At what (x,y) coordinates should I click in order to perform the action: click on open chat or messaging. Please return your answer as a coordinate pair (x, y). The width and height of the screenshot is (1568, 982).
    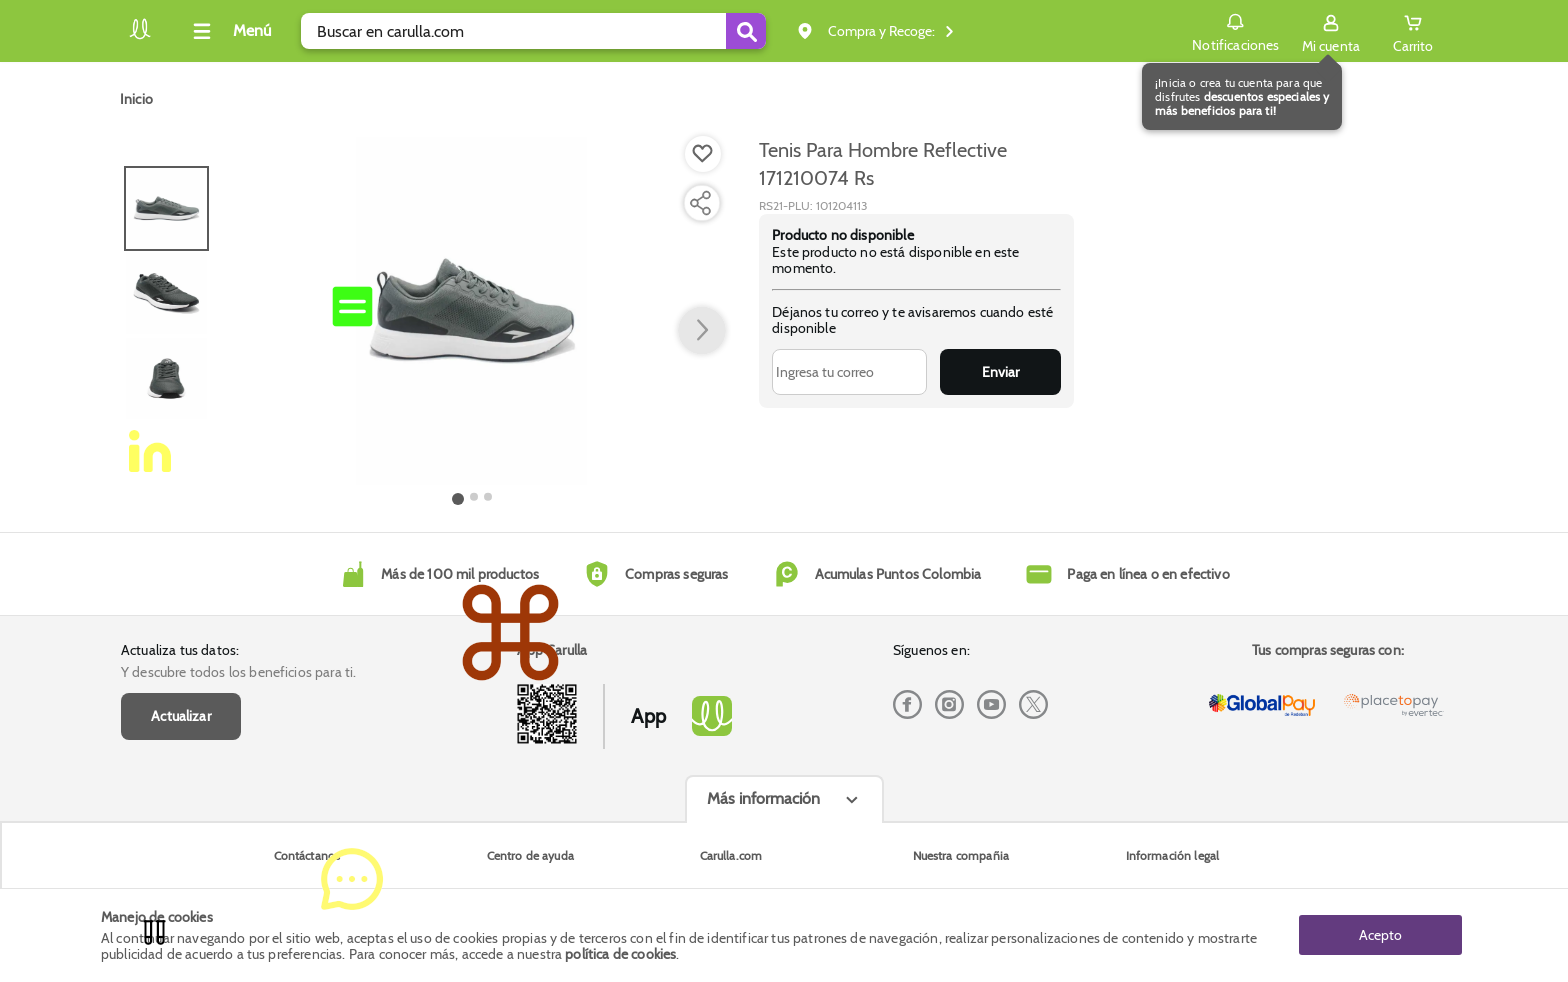
    Looking at the image, I should click on (352, 879).